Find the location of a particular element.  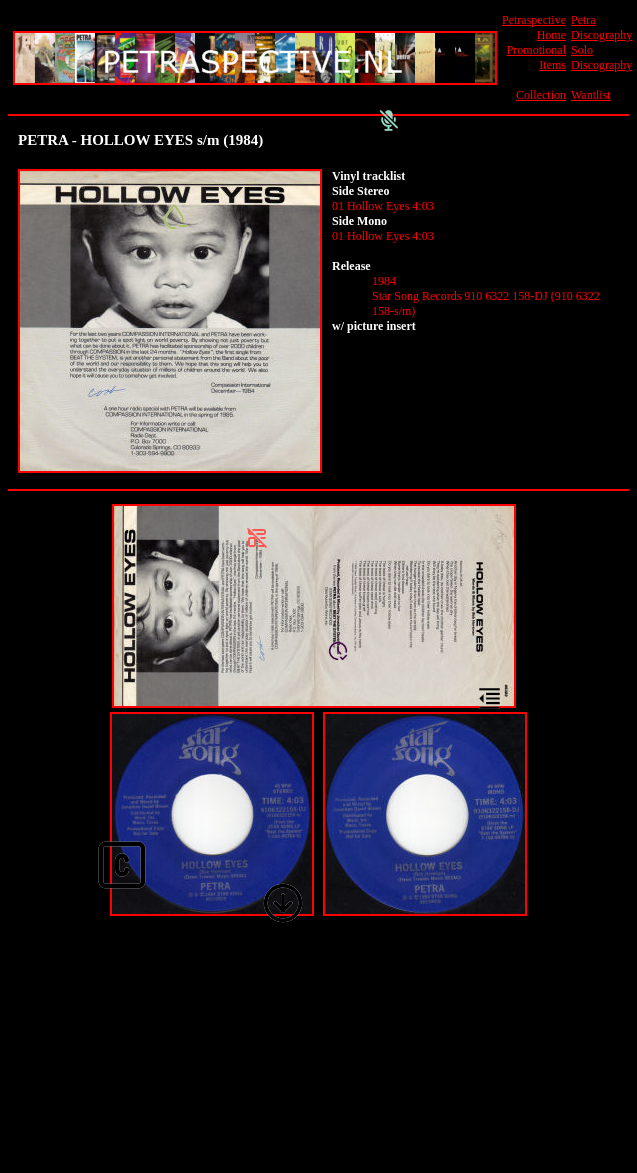

mute your microphone is located at coordinates (388, 120).